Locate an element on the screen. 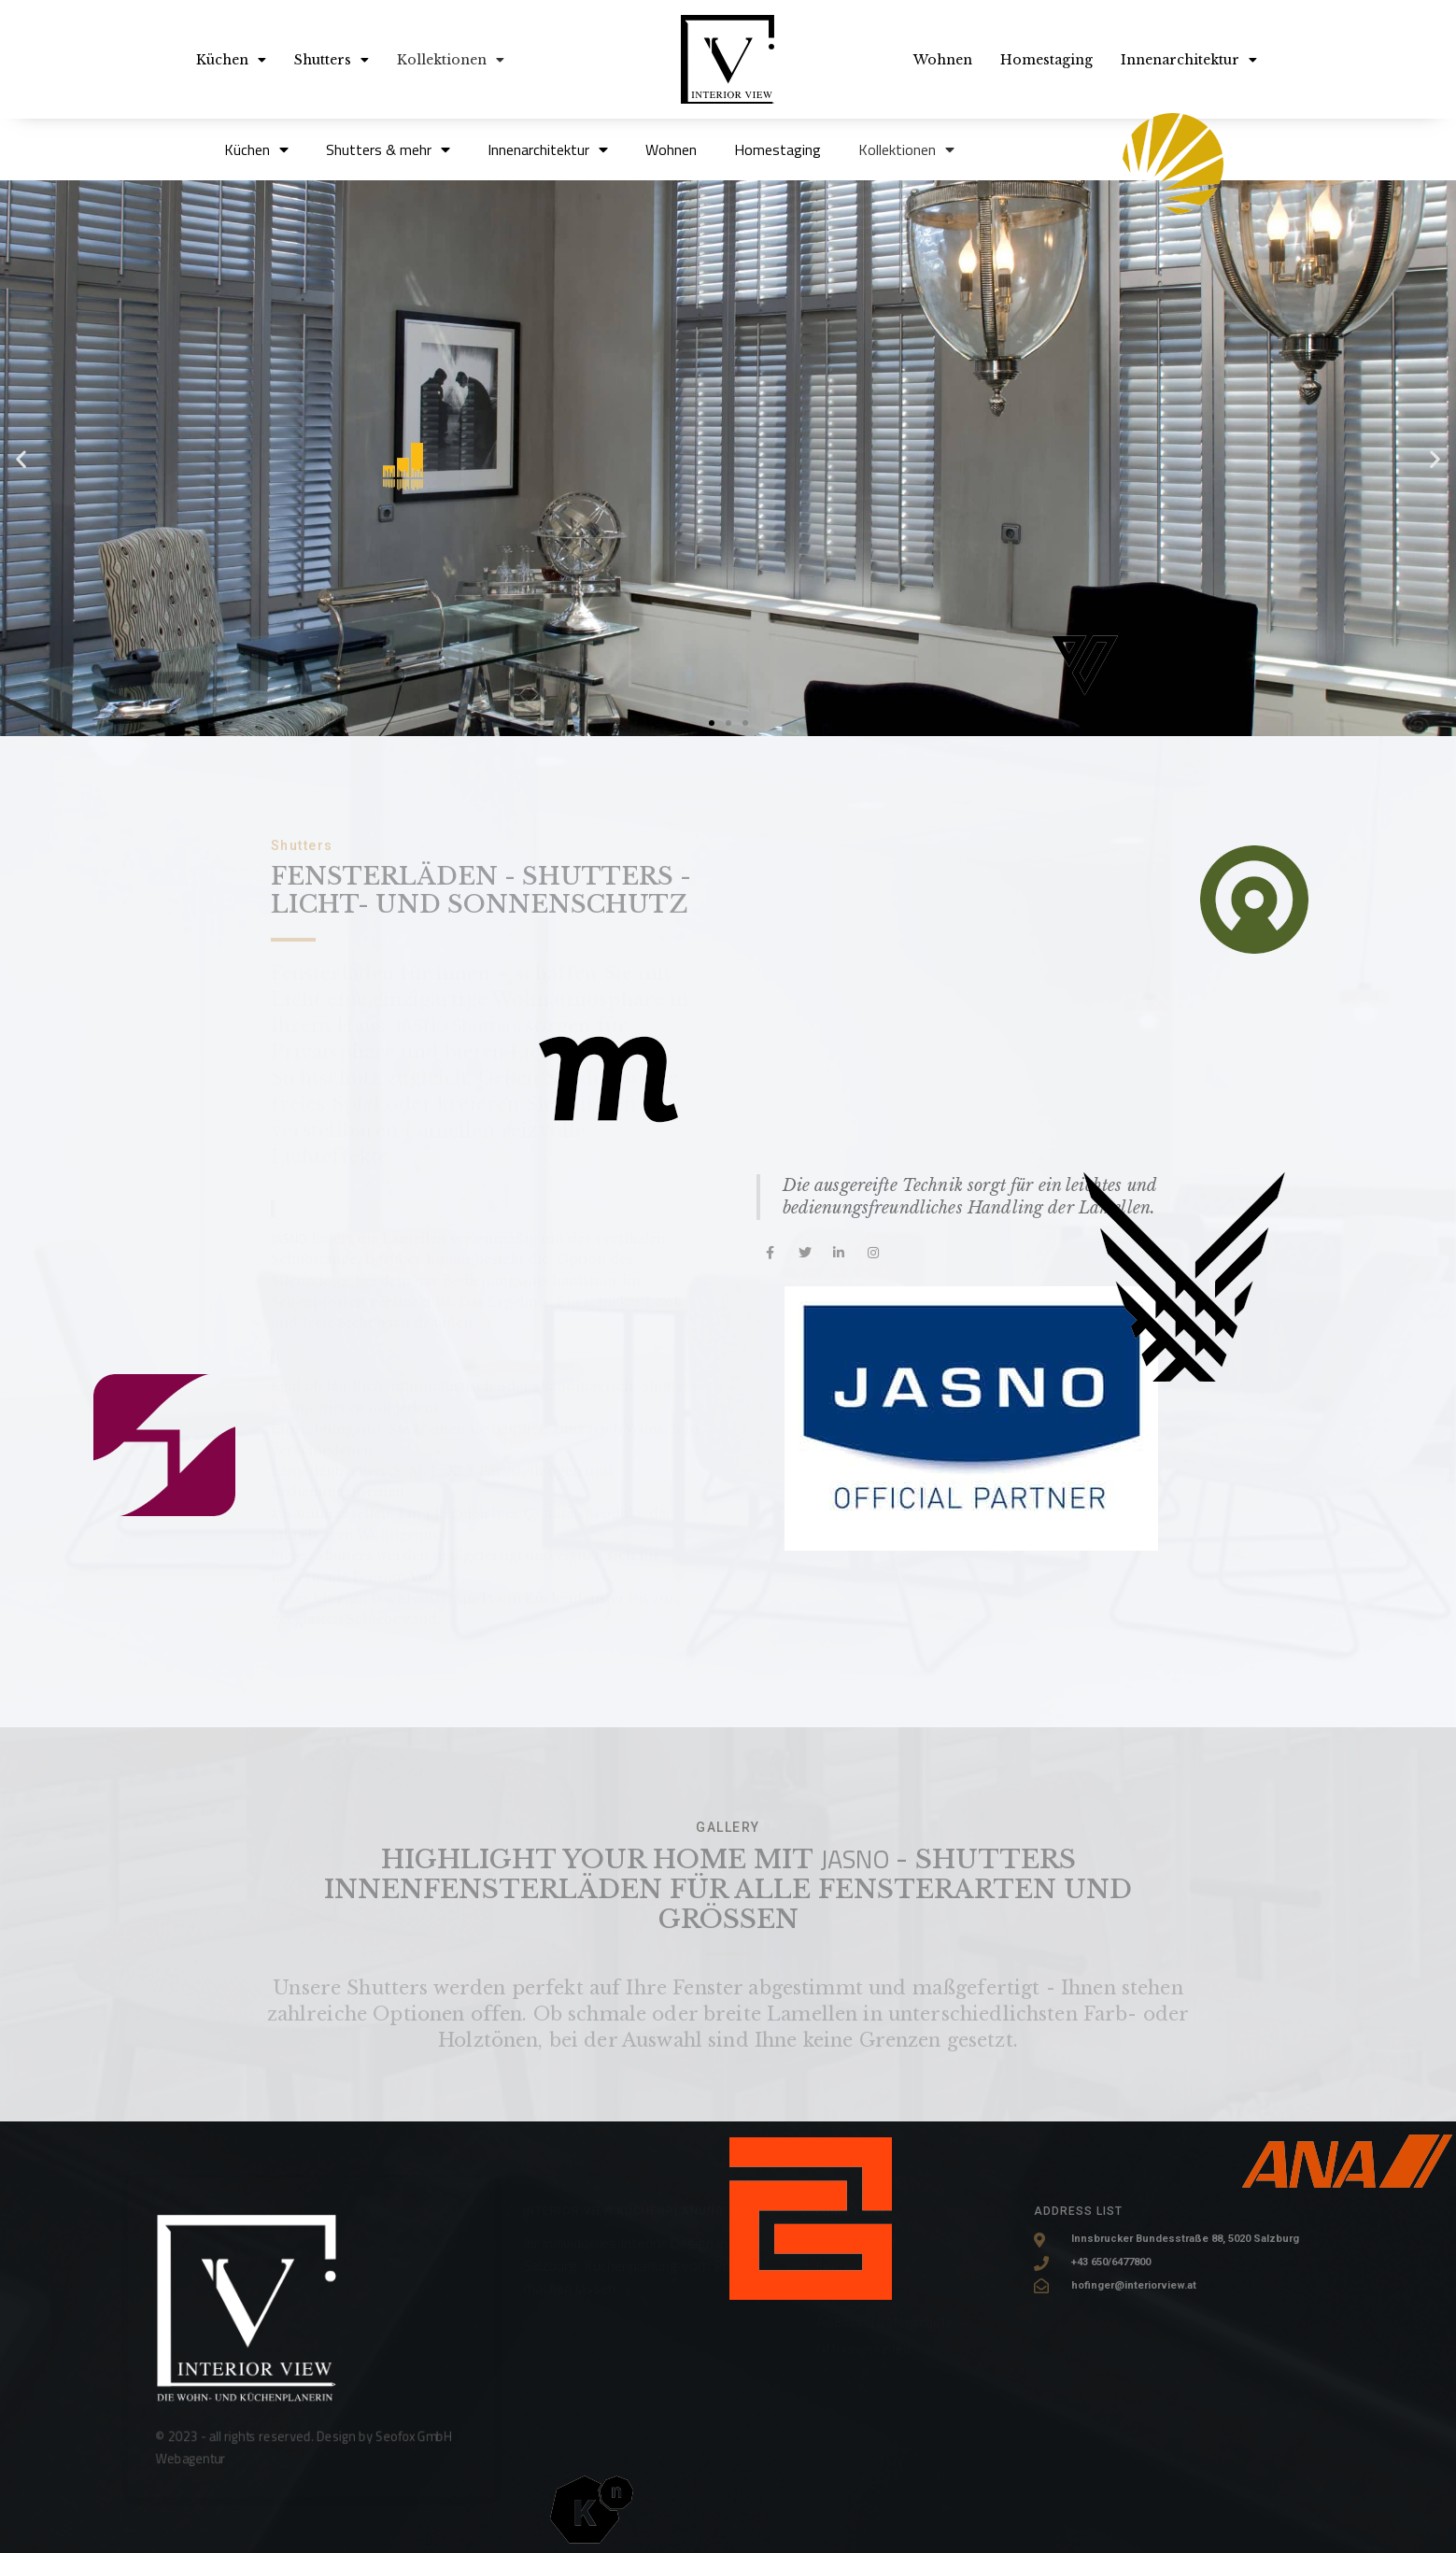 The image size is (1456, 2553). open mojeek search engine is located at coordinates (608, 1079).